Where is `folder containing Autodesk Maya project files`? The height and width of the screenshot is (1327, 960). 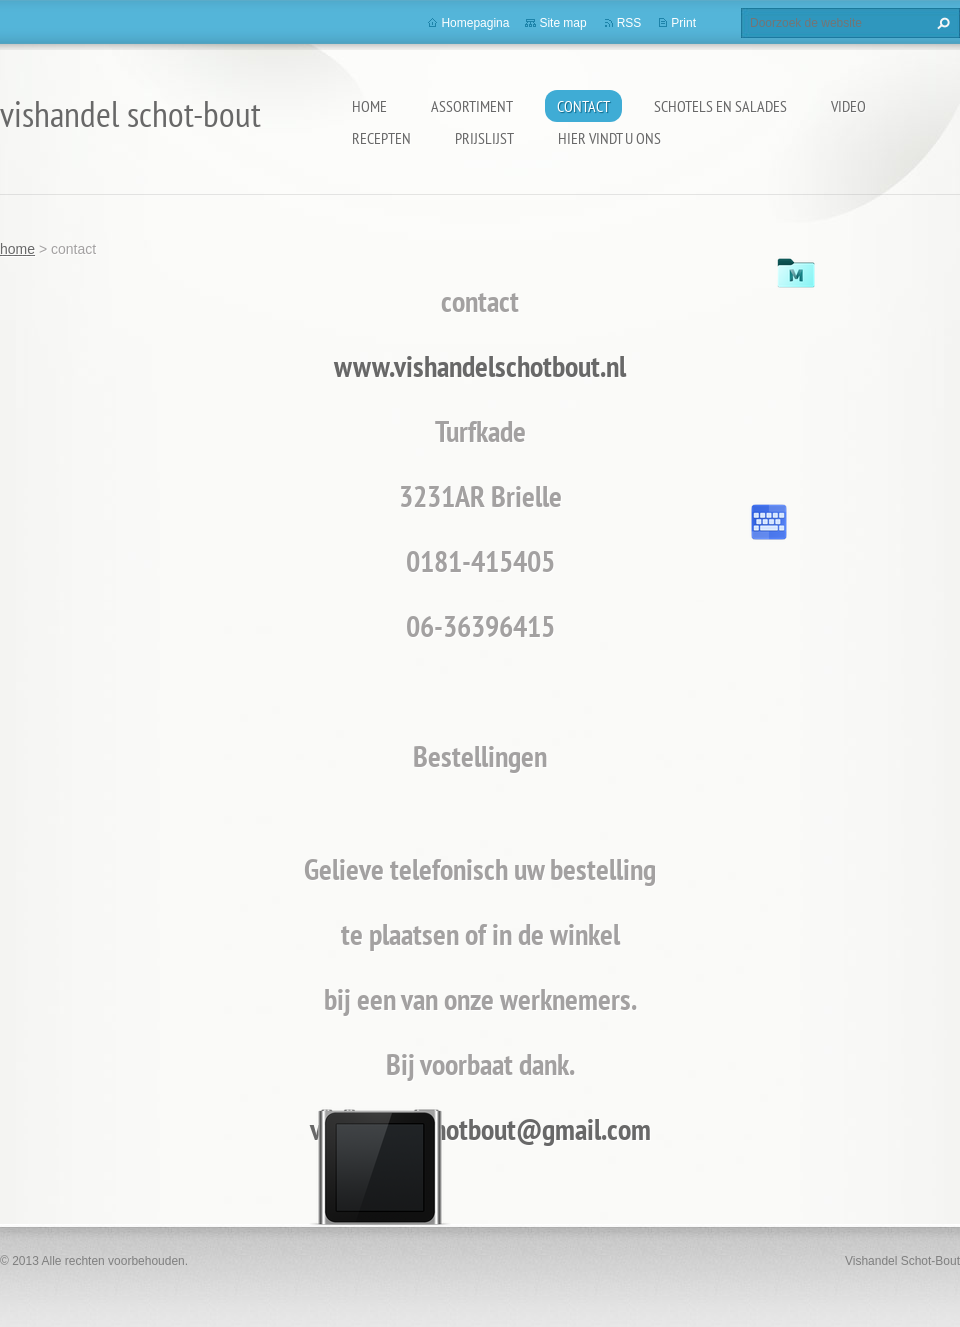 folder containing Autodesk Maya project files is located at coordinates (796, 274).